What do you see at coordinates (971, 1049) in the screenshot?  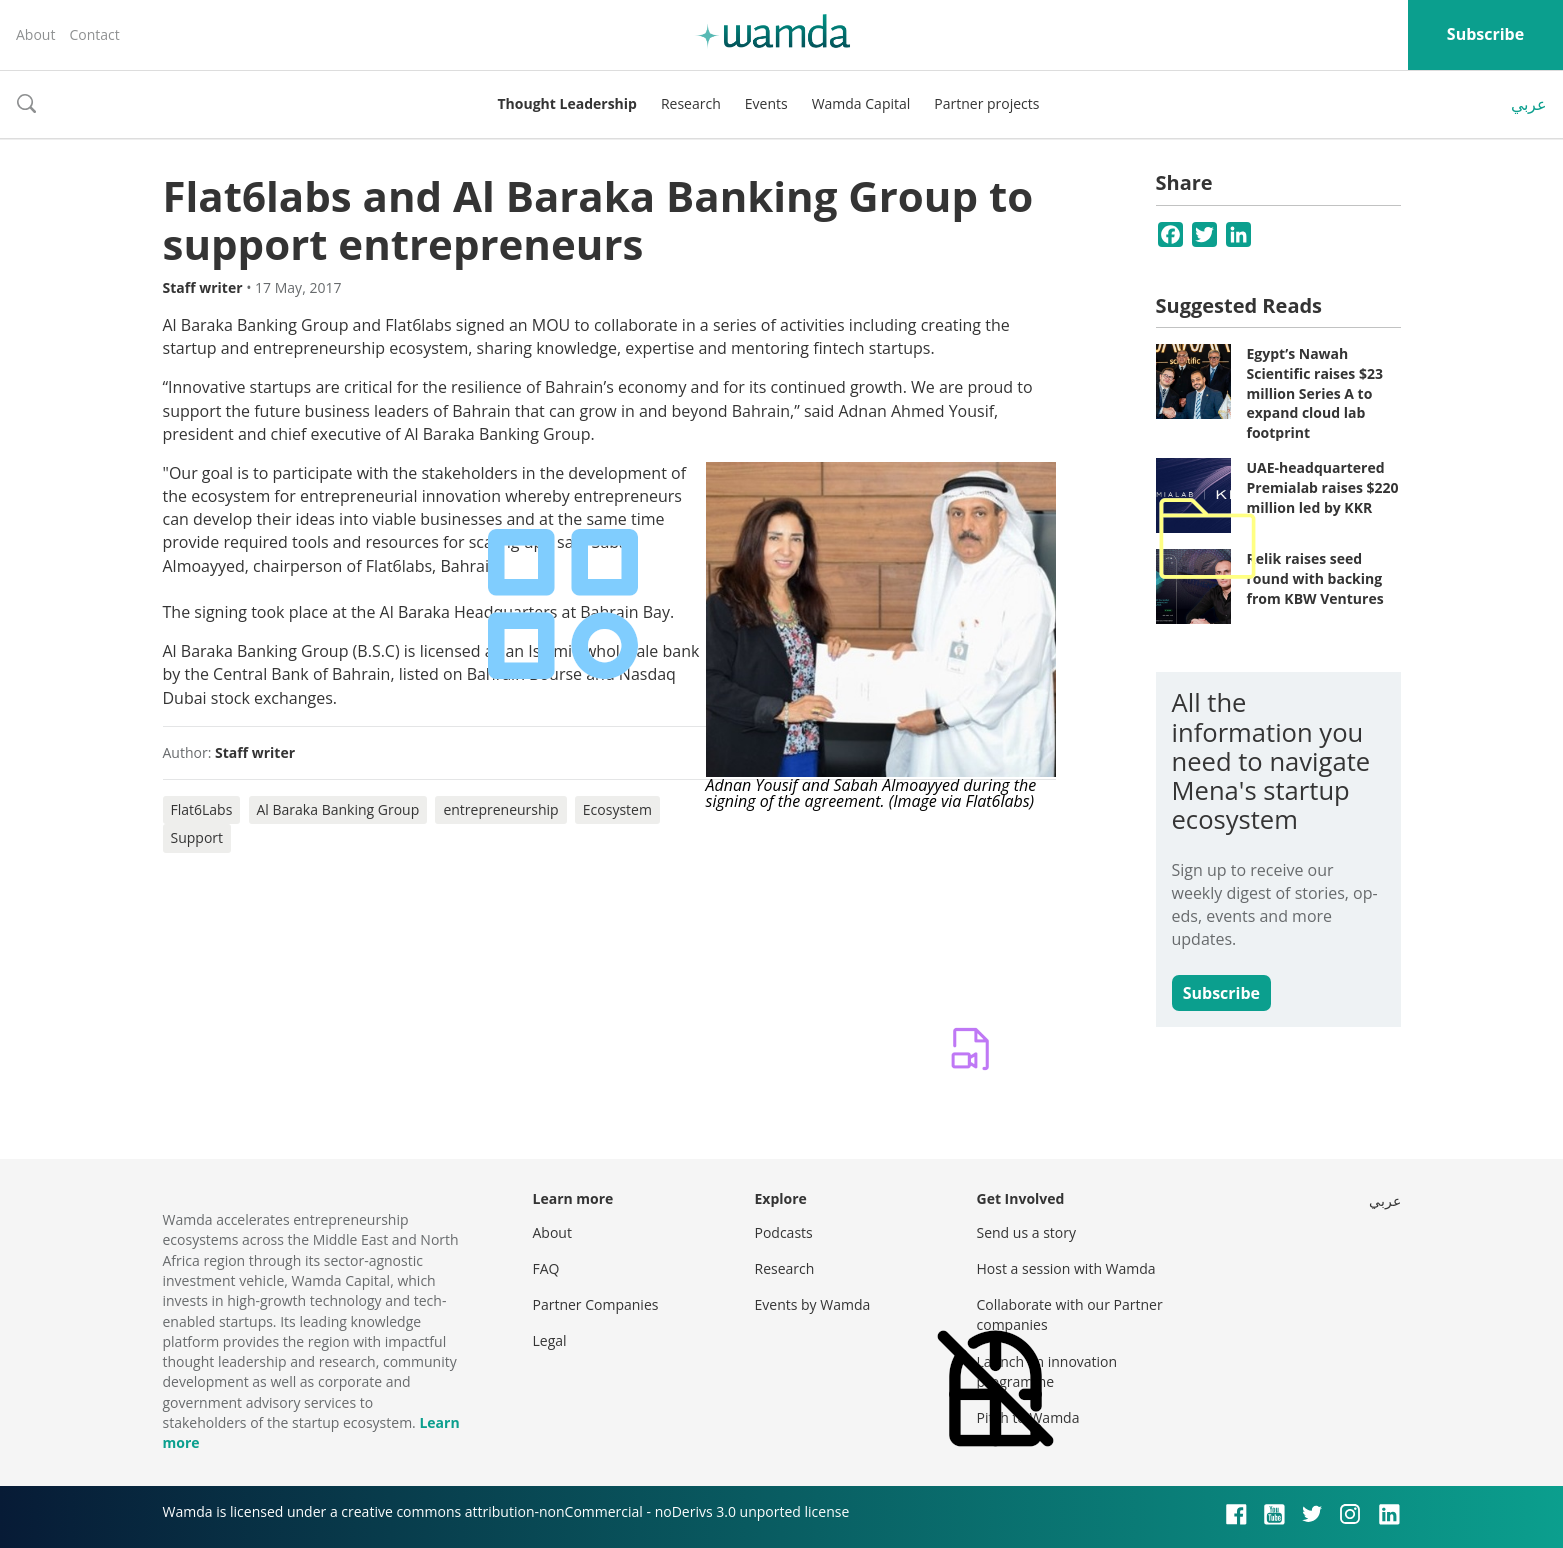 I see `open a video file` at bounding box center [971, 1049].